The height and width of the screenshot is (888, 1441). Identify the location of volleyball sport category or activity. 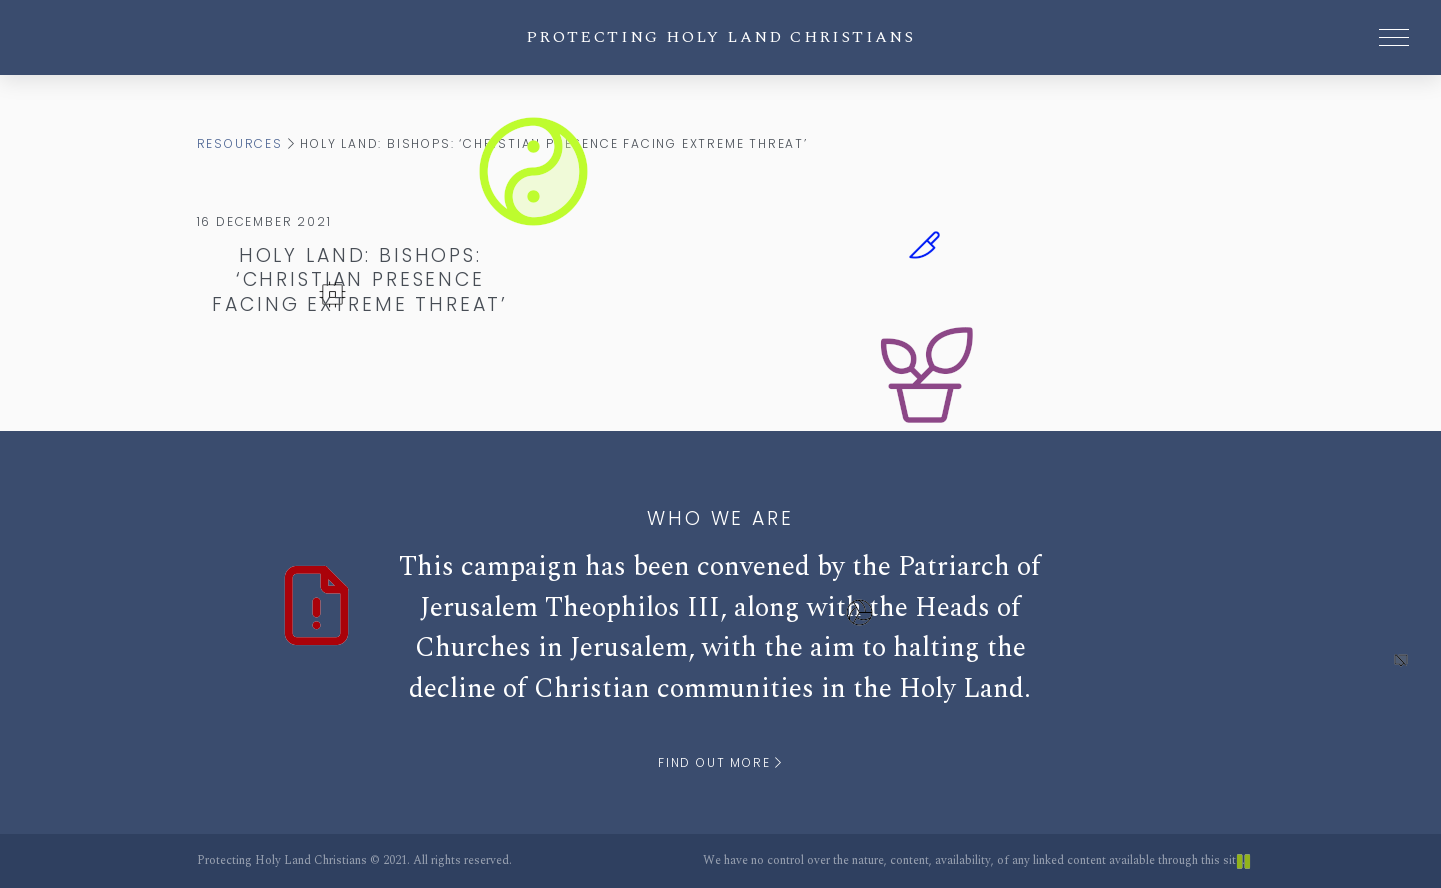
(859, 612).